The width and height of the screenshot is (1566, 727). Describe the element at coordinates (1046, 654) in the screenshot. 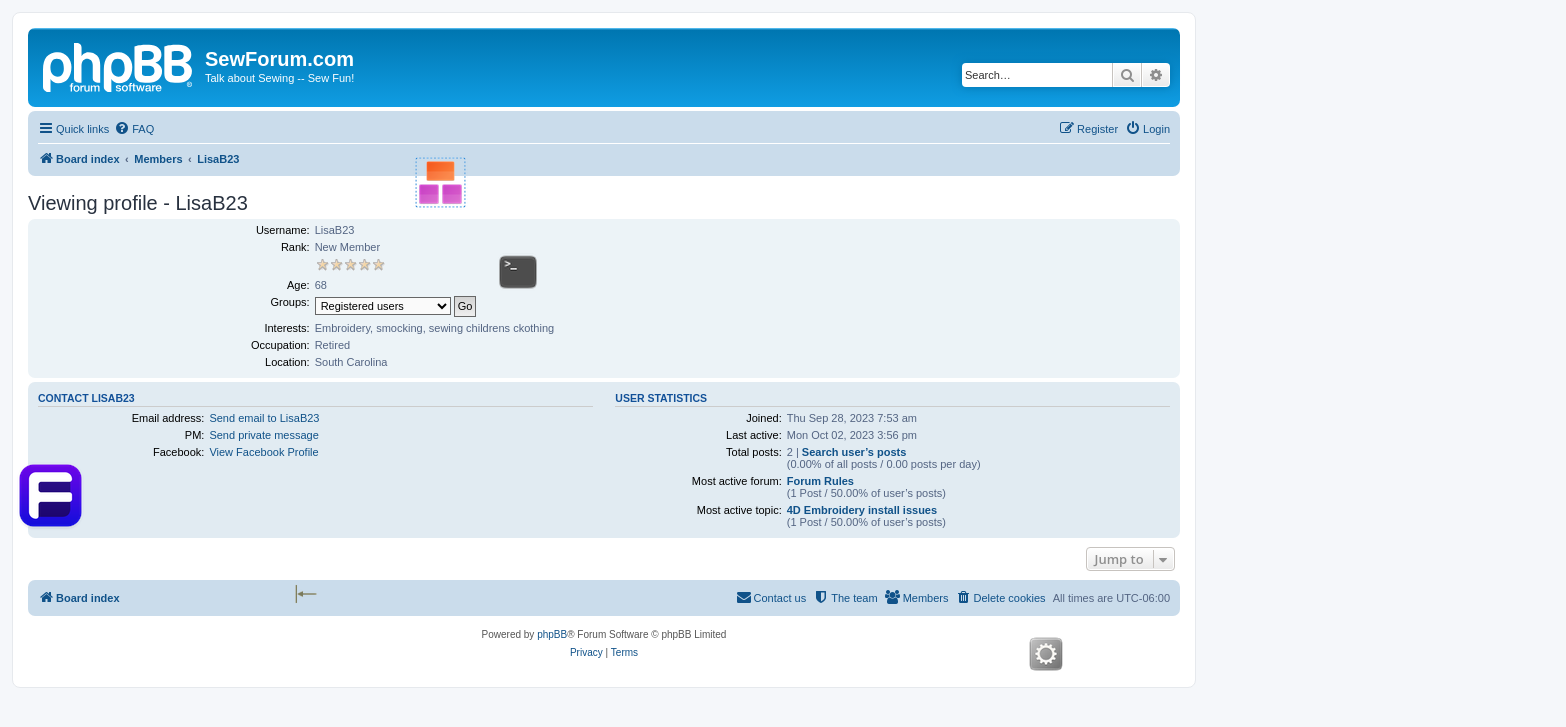

I see `shared library file type indicator` at that location.